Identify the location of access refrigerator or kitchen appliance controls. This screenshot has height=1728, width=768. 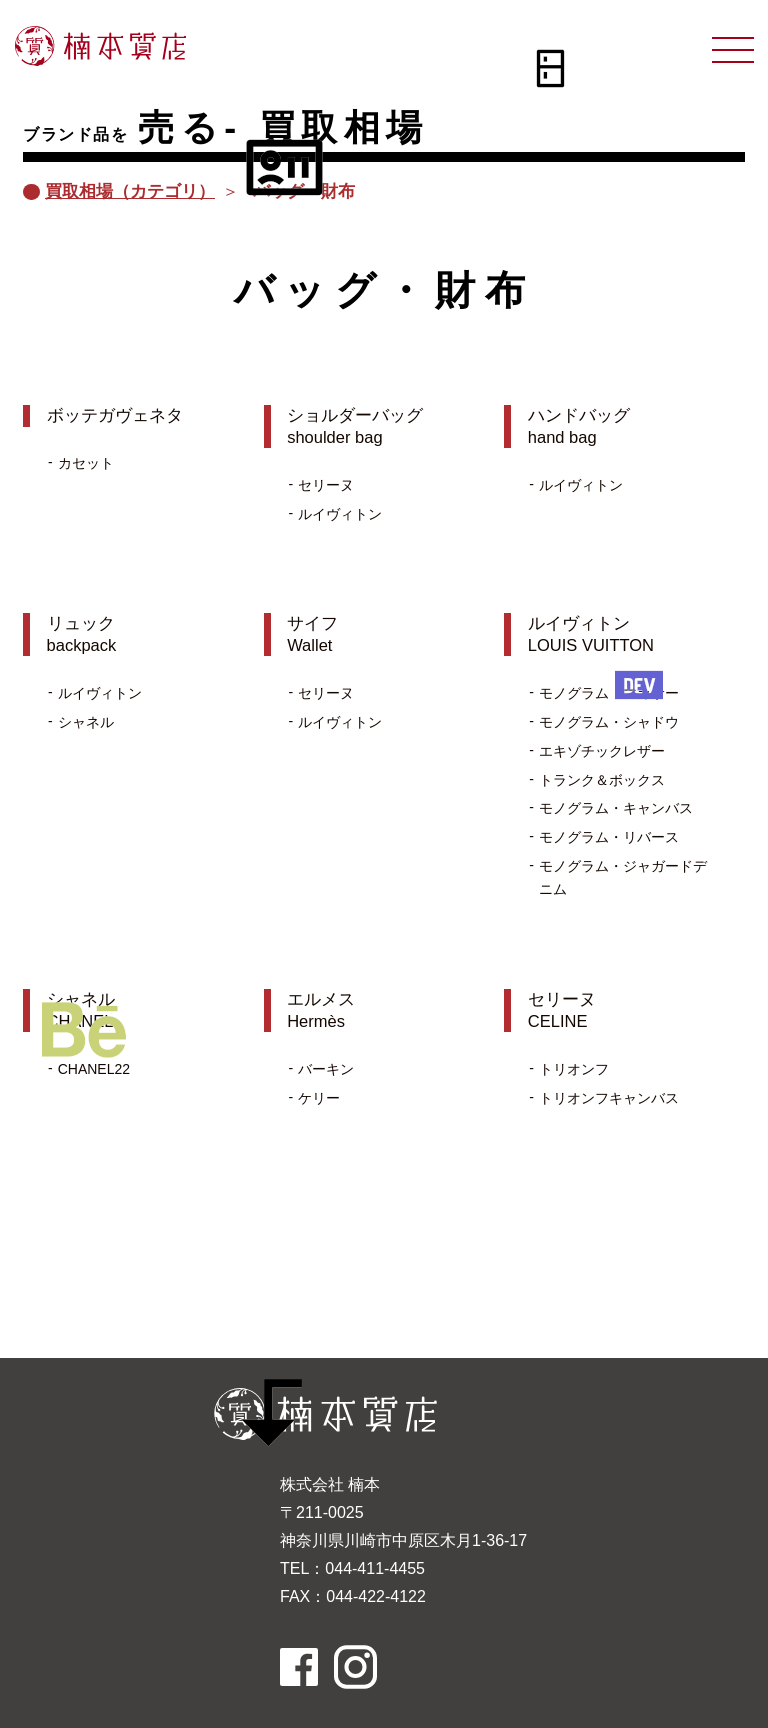
(550, 68).